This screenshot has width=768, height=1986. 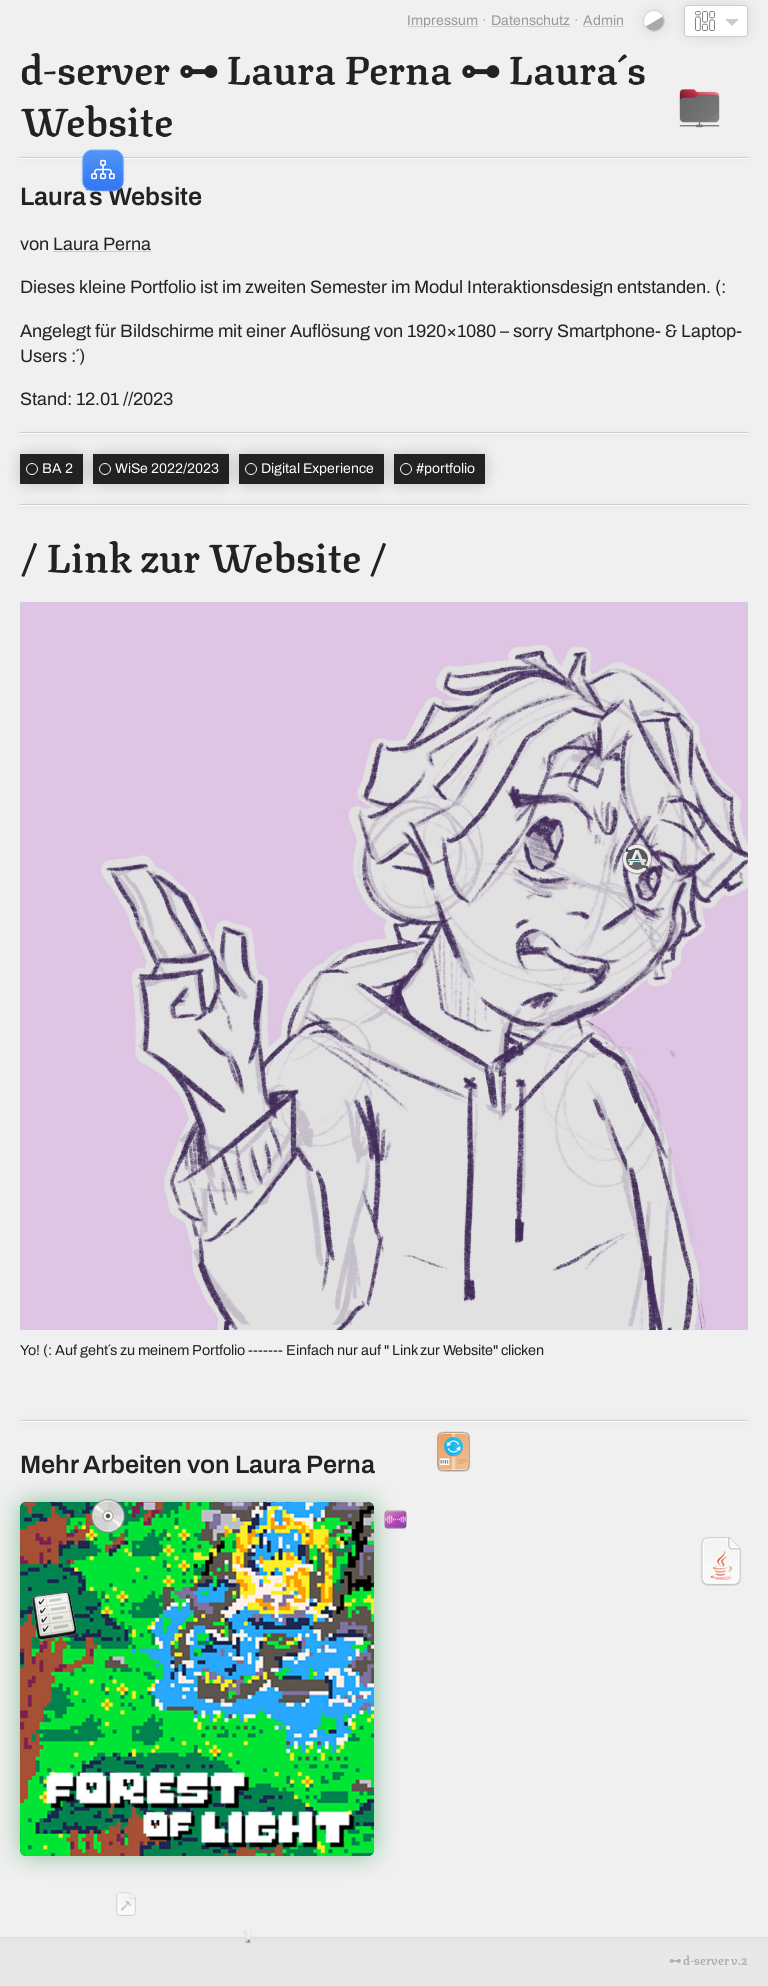 What do you see at coordinates (248, 1936) in the screenshot?
I see `indicates informational message or tip` at bounding box center [248, 1936].